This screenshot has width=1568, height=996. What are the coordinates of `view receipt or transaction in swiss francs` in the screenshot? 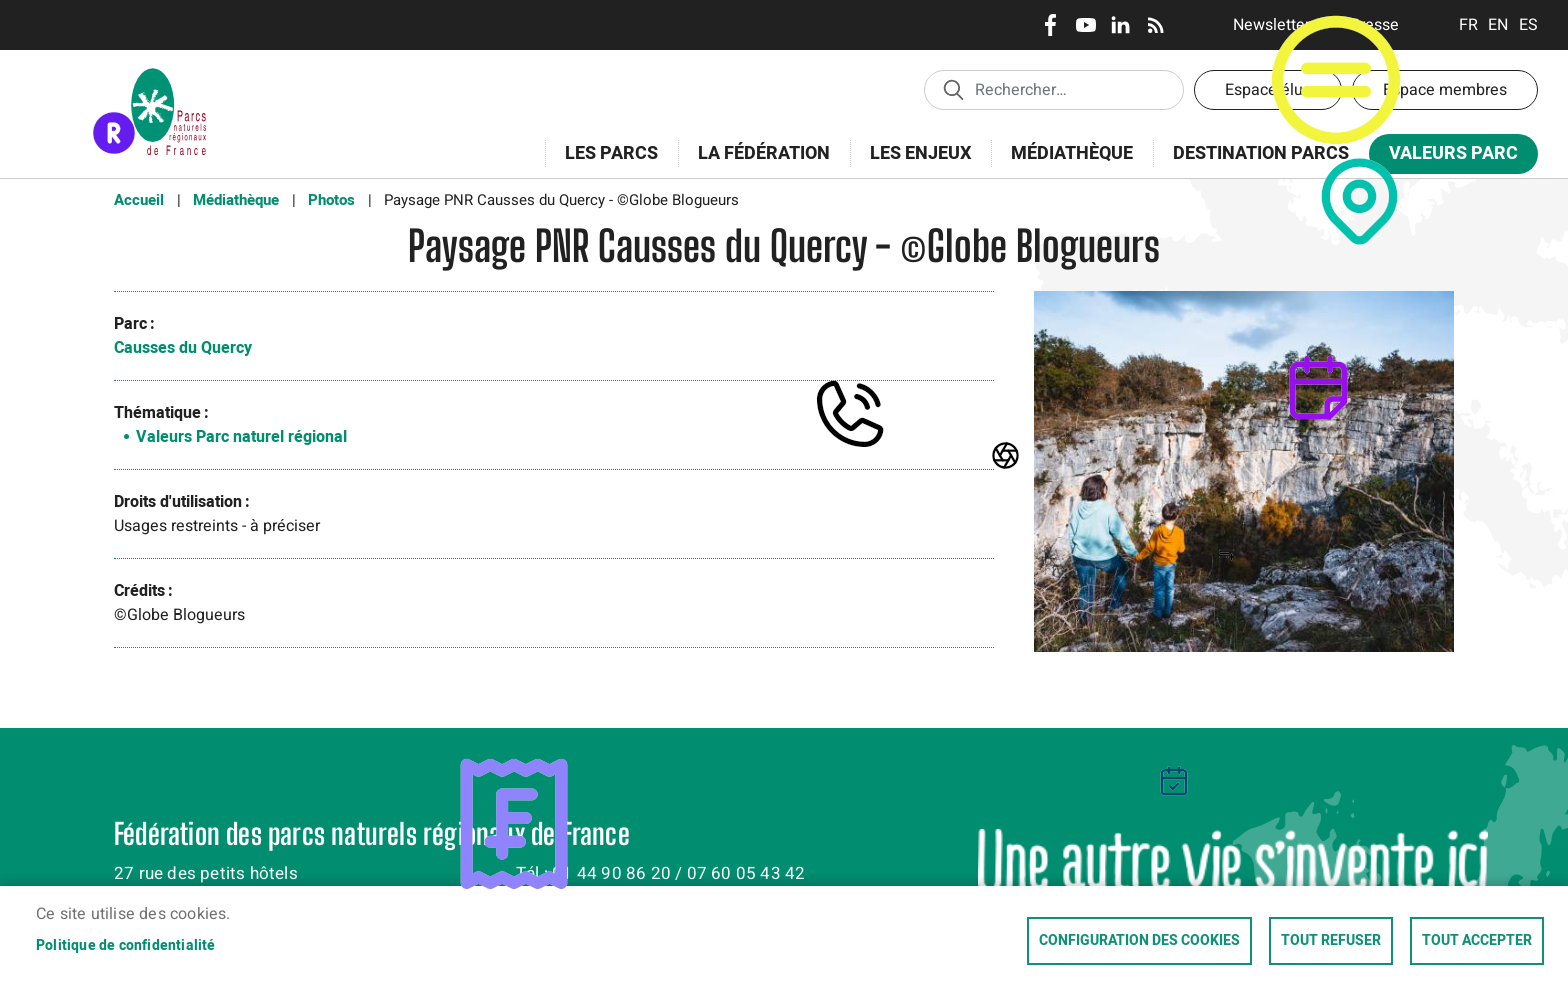 It's located at (514, 824).